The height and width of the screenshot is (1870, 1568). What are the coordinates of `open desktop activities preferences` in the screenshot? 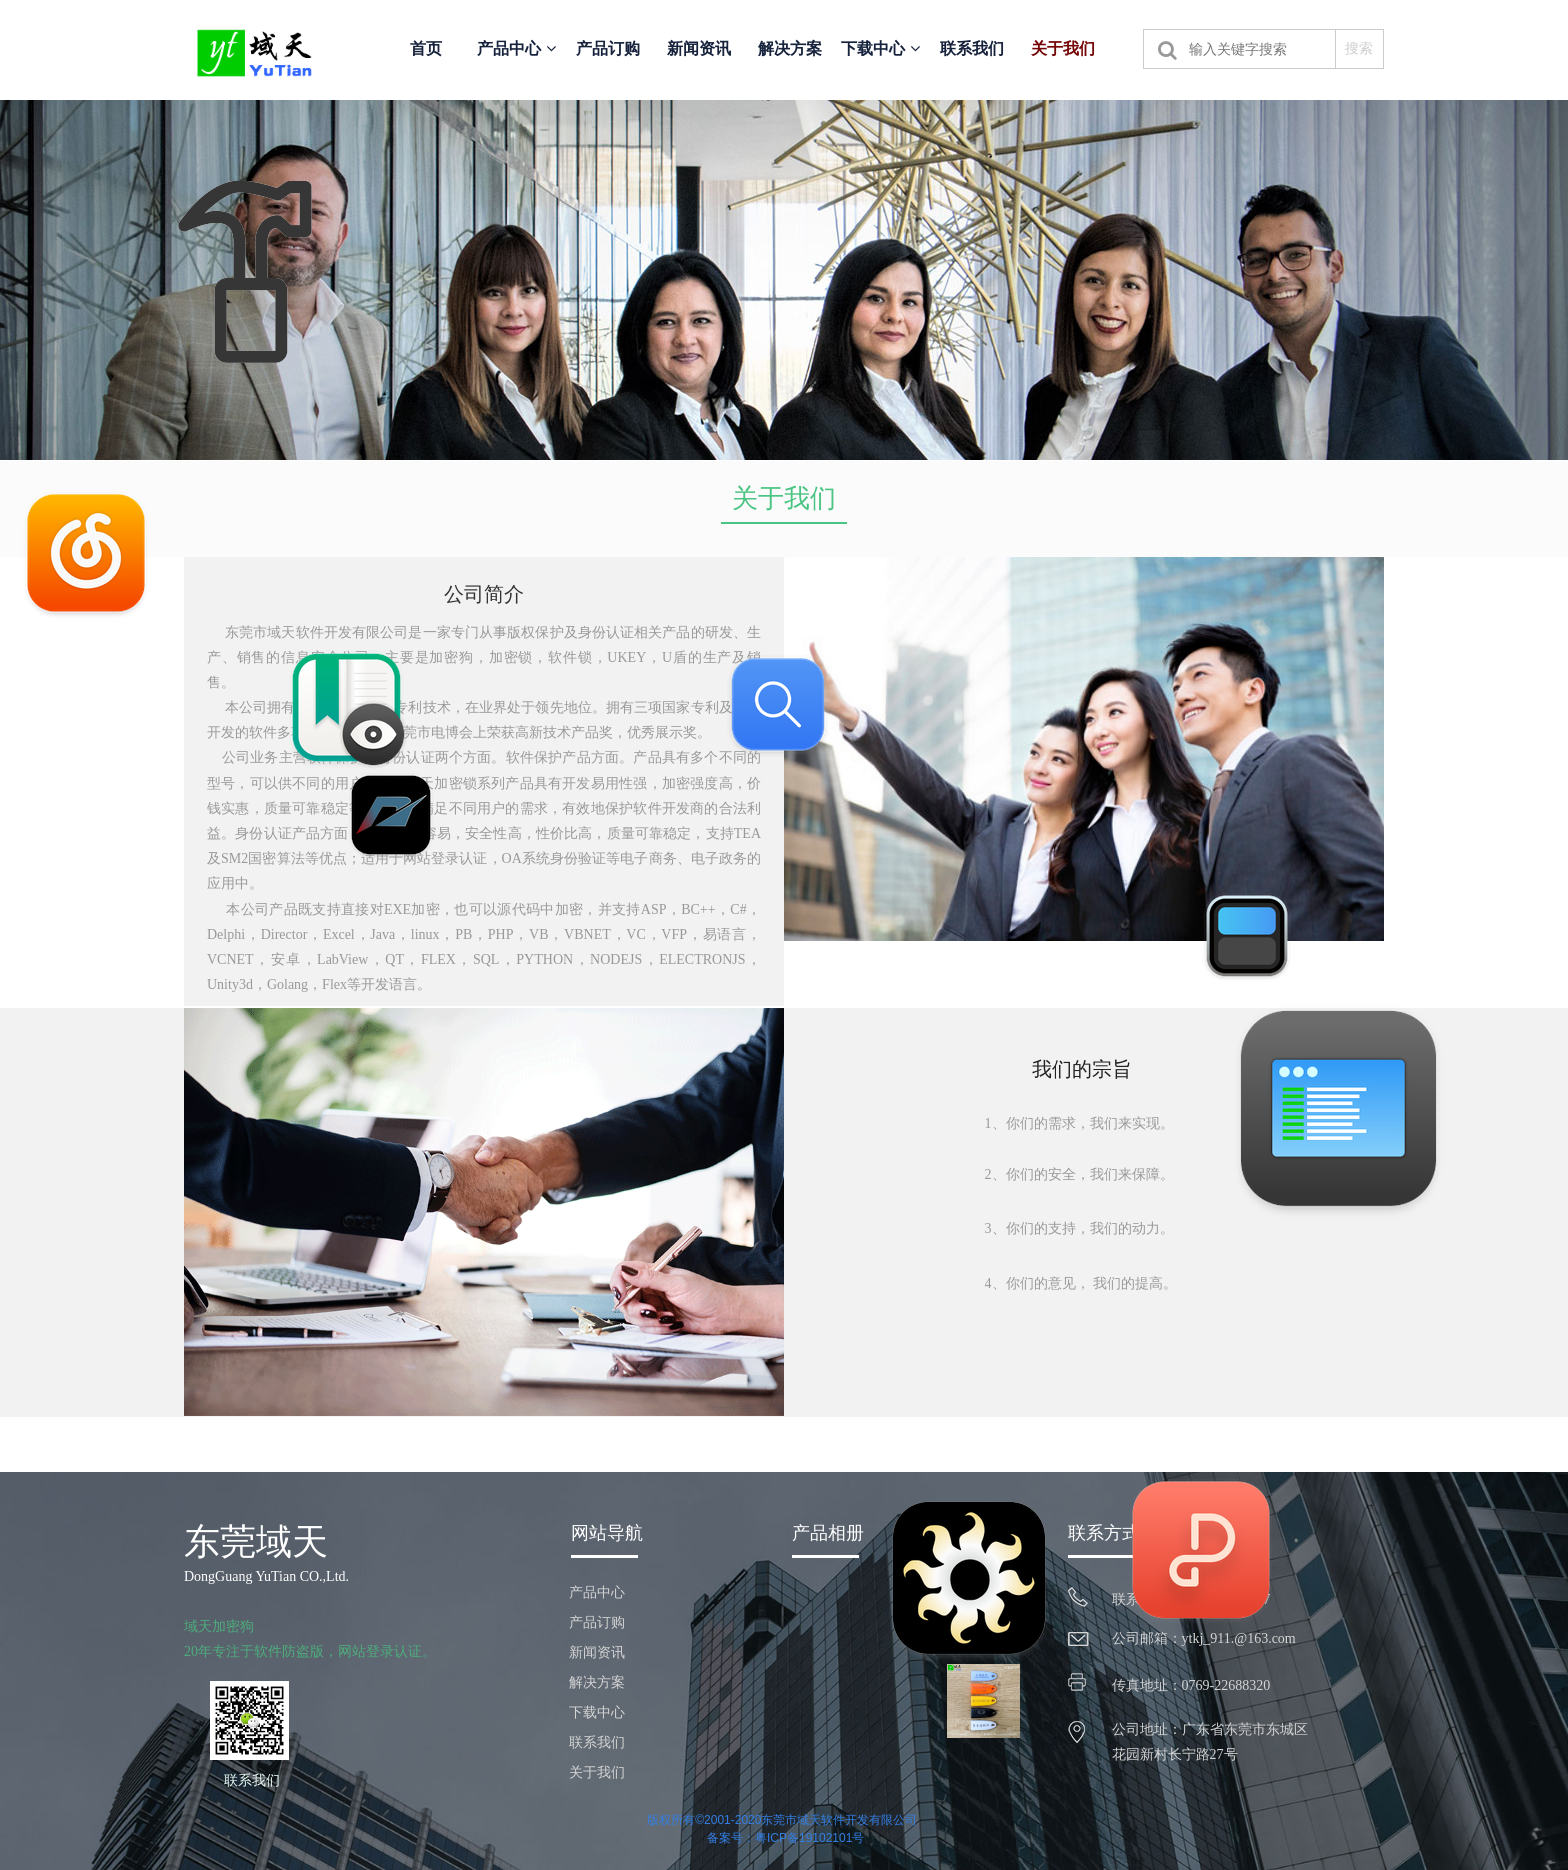 It's located at (1247, 936).